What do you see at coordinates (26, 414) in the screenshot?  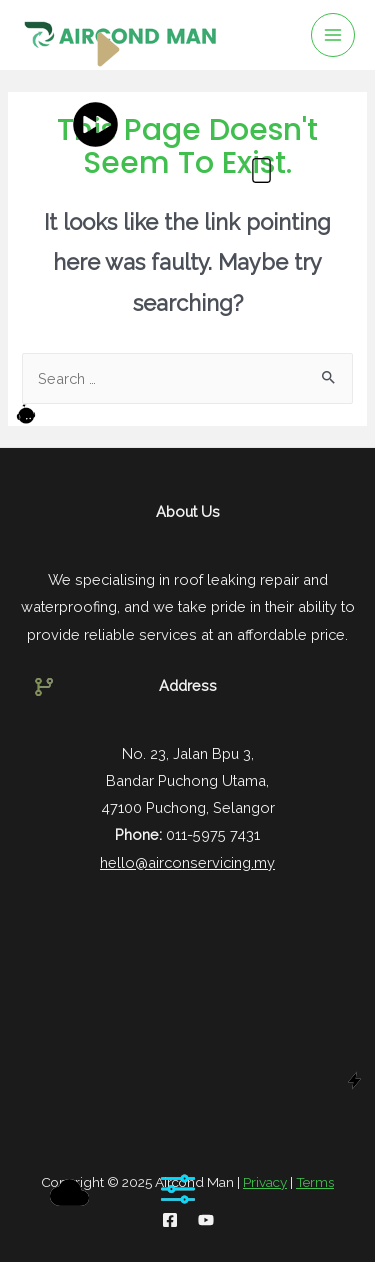 I see `ionitron mascot logo for ionic framework` at bounding box center [26, 414].